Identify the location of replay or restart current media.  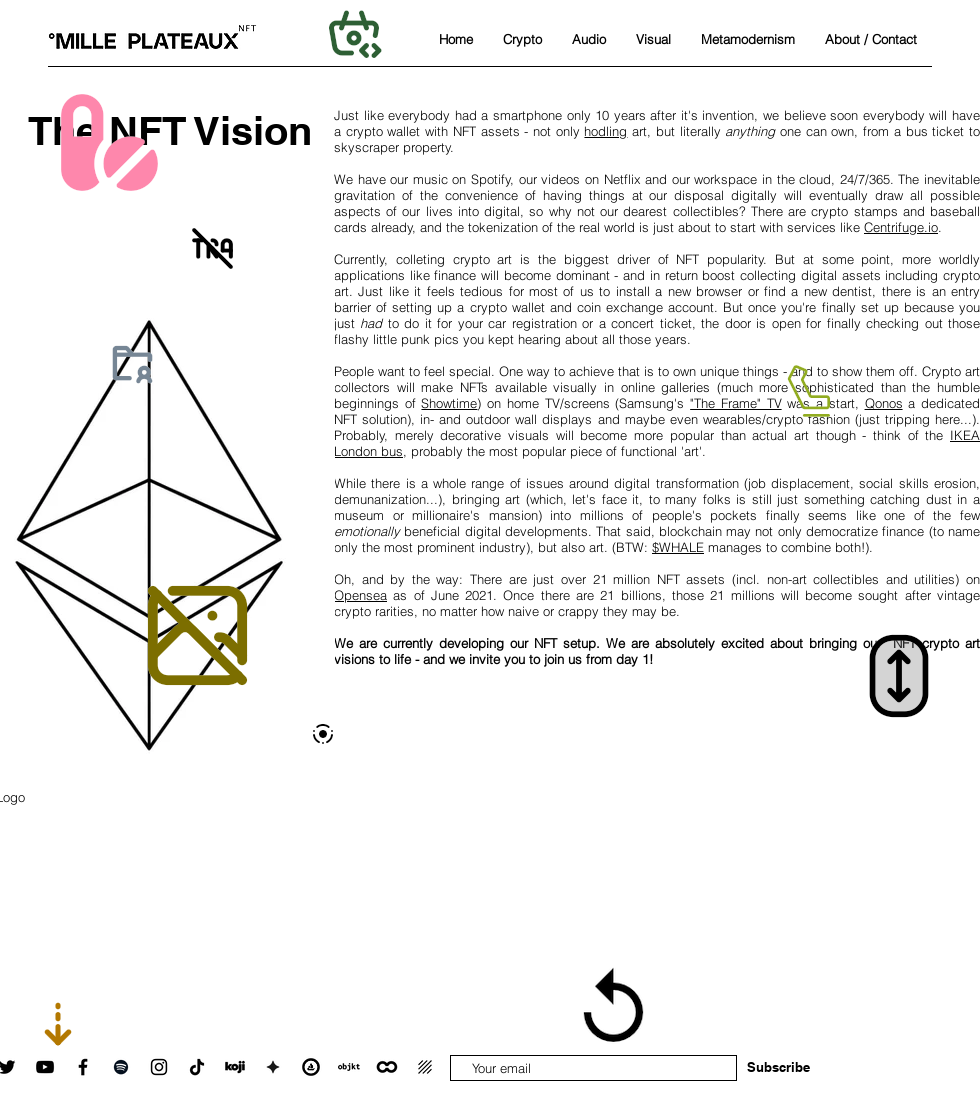
(613, 1008).